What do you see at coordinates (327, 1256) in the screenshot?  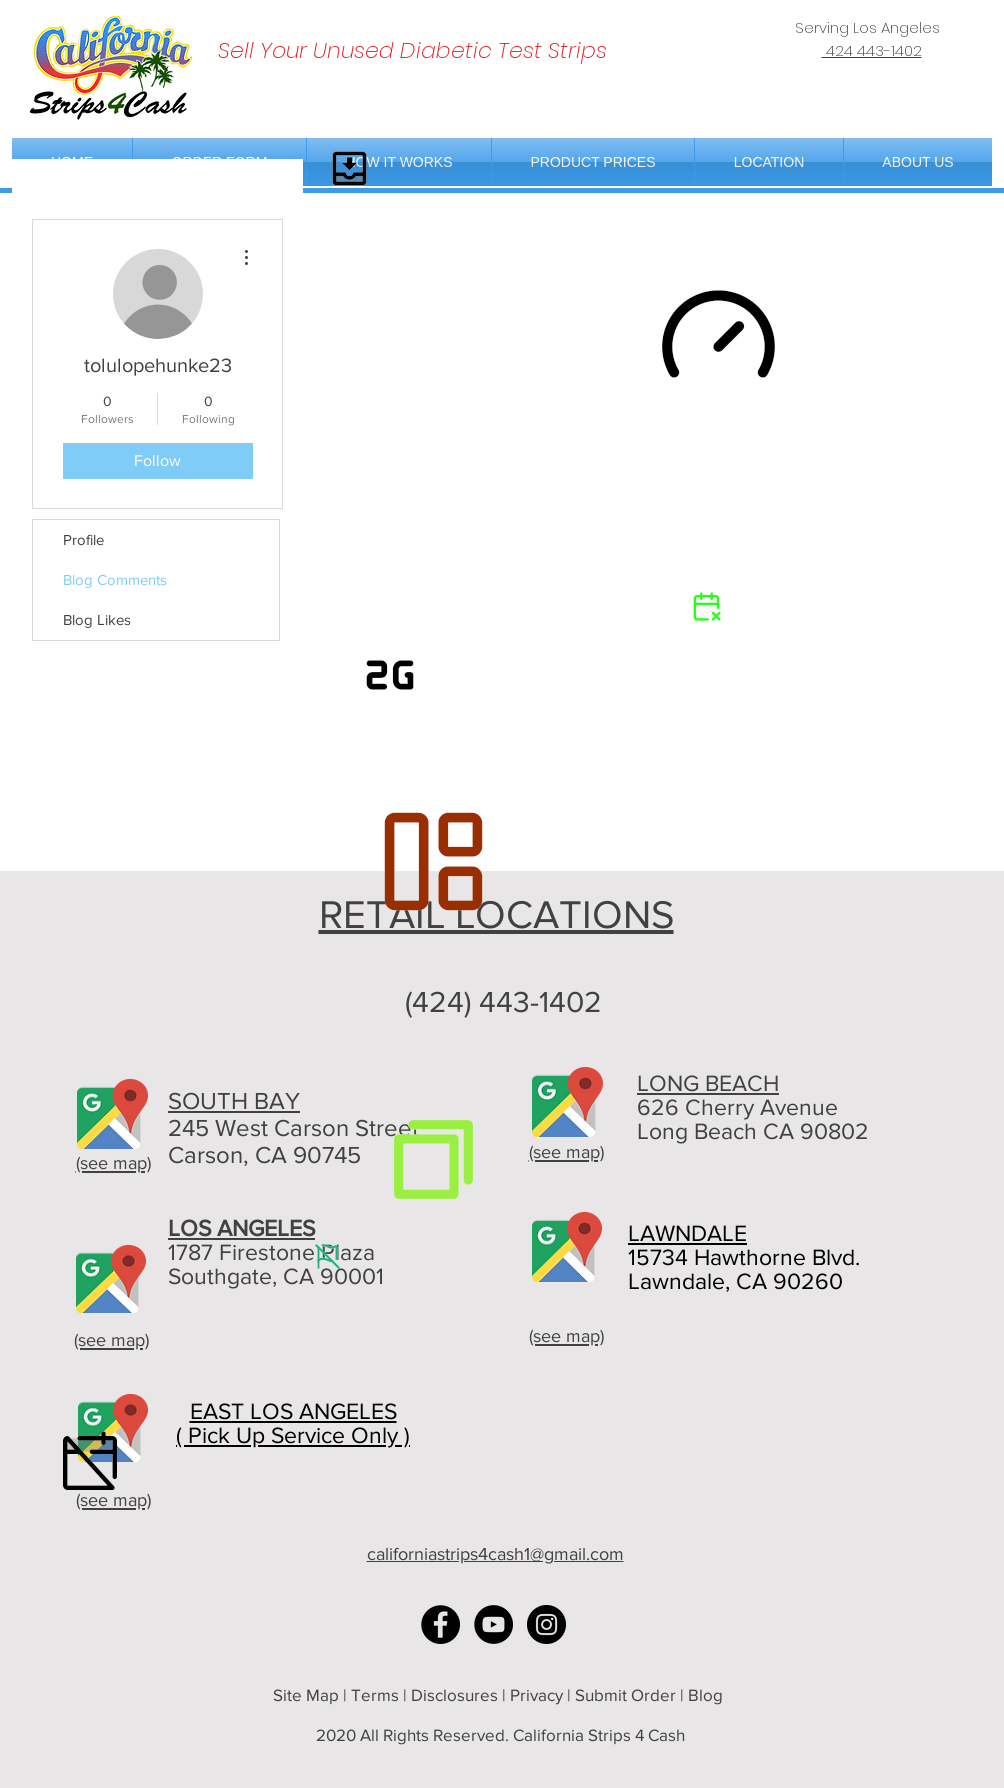 I see `remove flag or marker` at bounding box center [327, 1256].